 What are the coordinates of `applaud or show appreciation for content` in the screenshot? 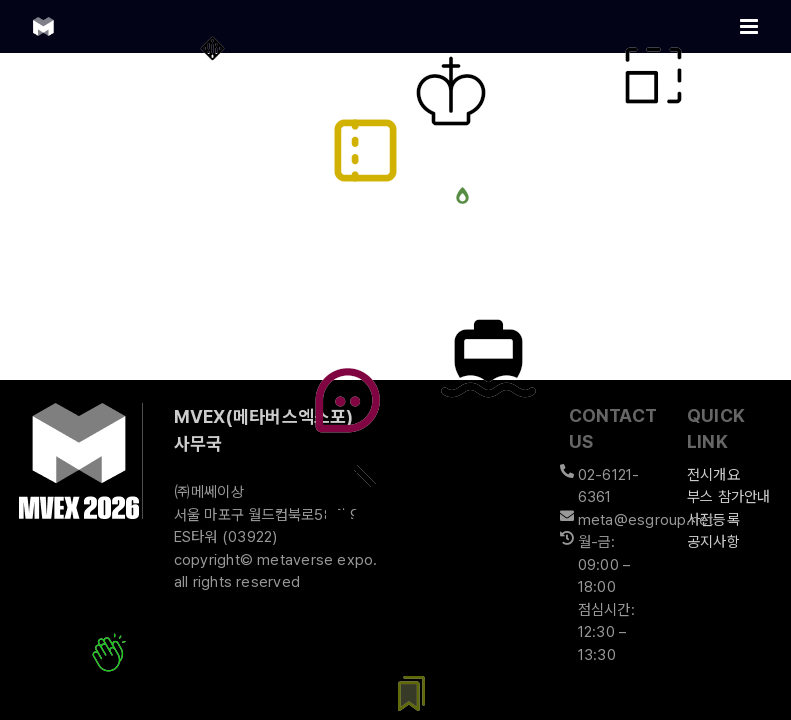 It's located at (108, 652).